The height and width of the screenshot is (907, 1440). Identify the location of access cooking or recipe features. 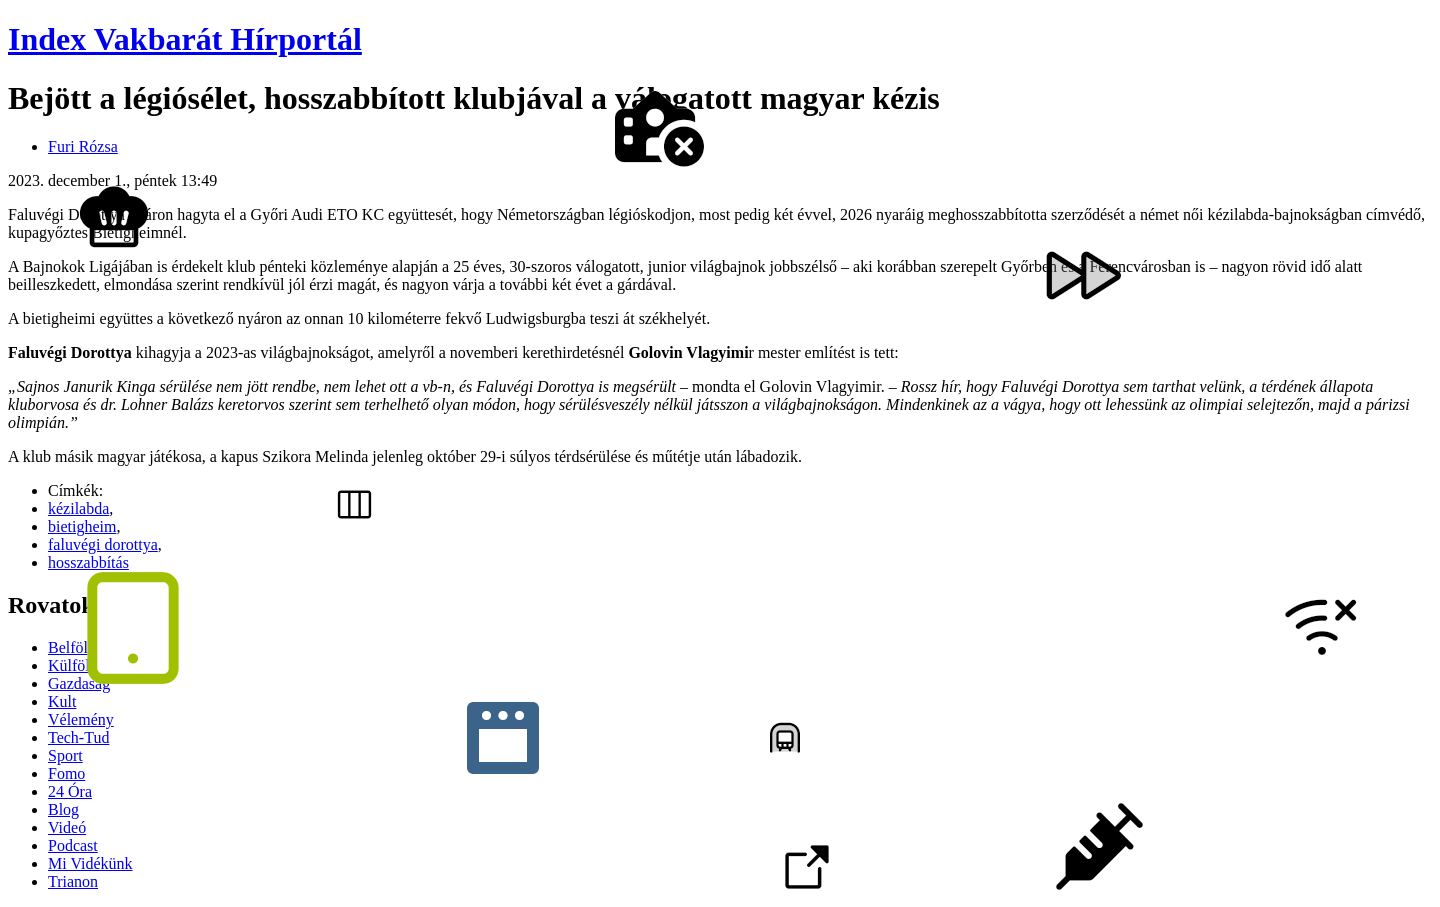
(114, 218).